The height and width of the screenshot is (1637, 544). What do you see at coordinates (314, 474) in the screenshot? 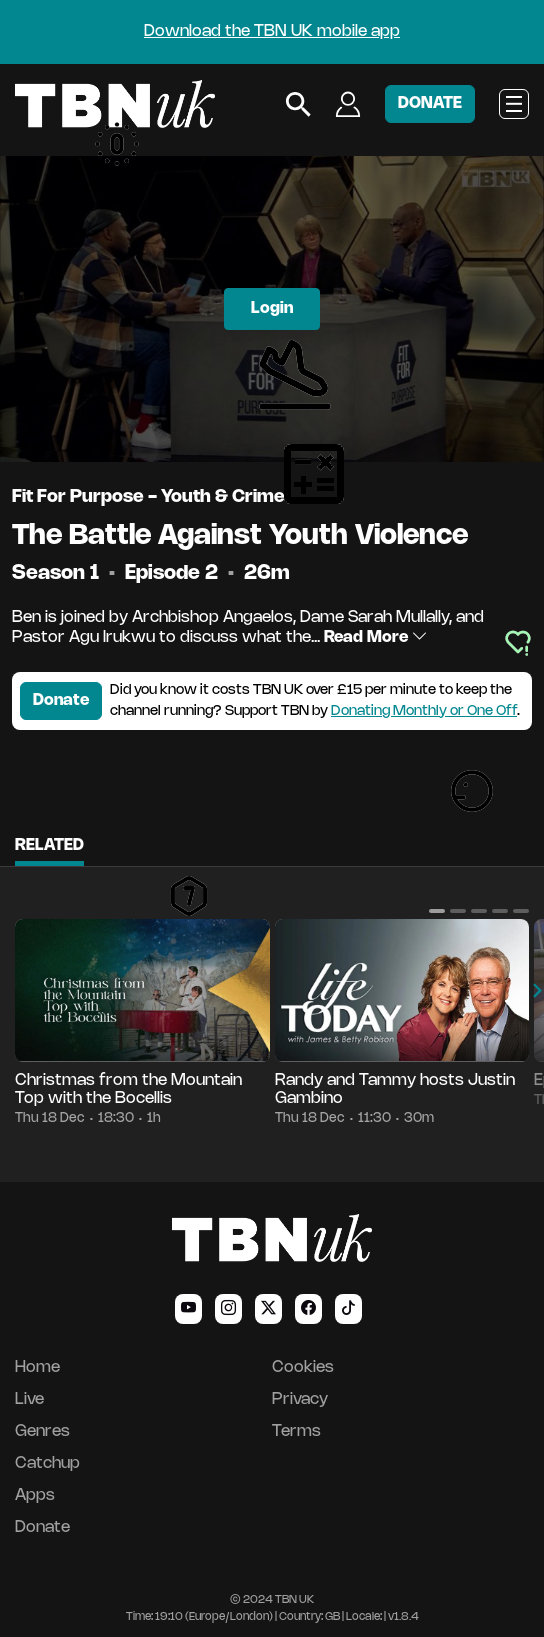
I see `open calculator` at bounding box center [314, 474].